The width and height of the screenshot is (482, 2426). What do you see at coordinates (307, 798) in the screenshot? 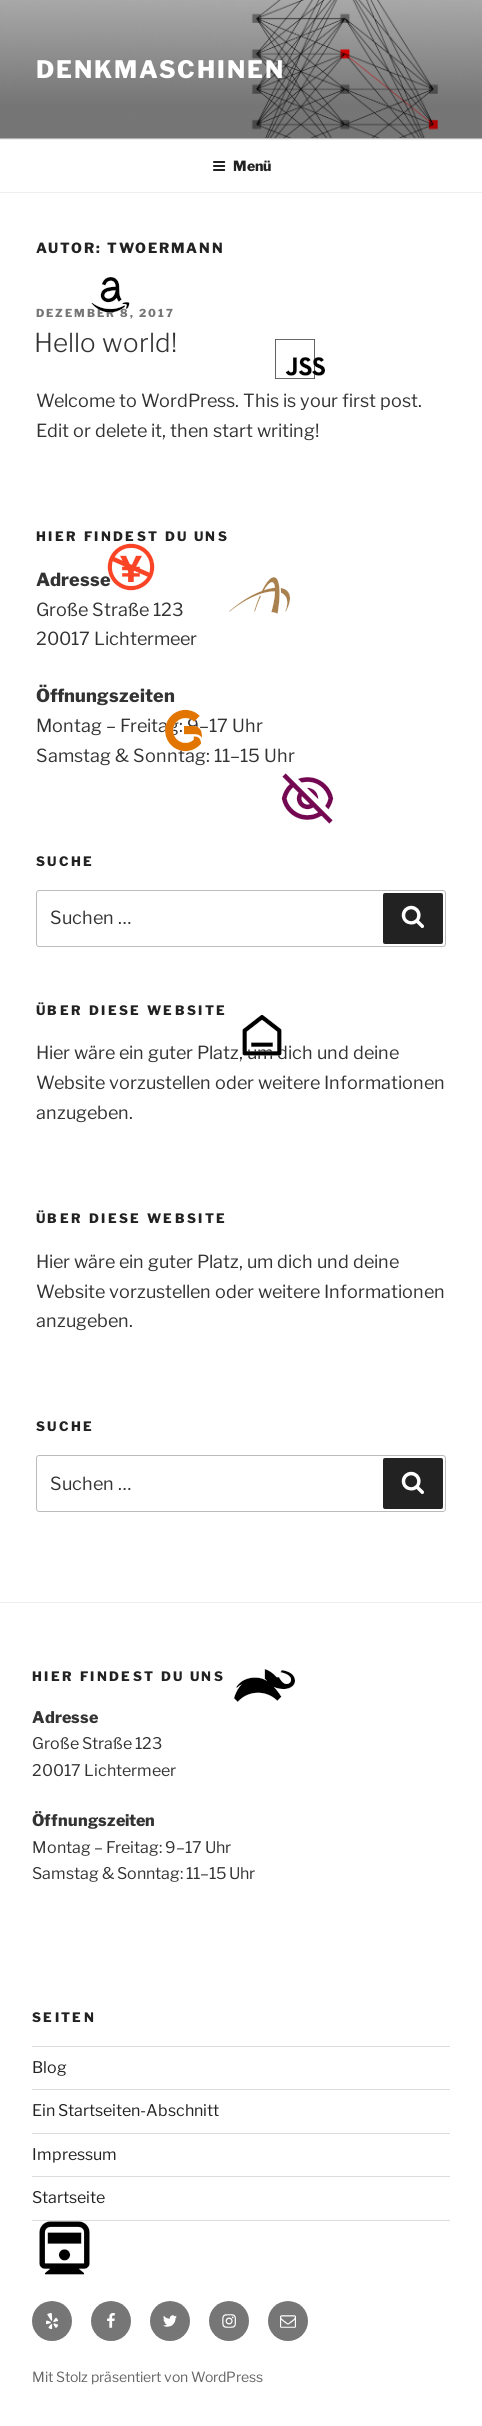
I see `hide password or sensitive content` at bounding box center [307, 798].